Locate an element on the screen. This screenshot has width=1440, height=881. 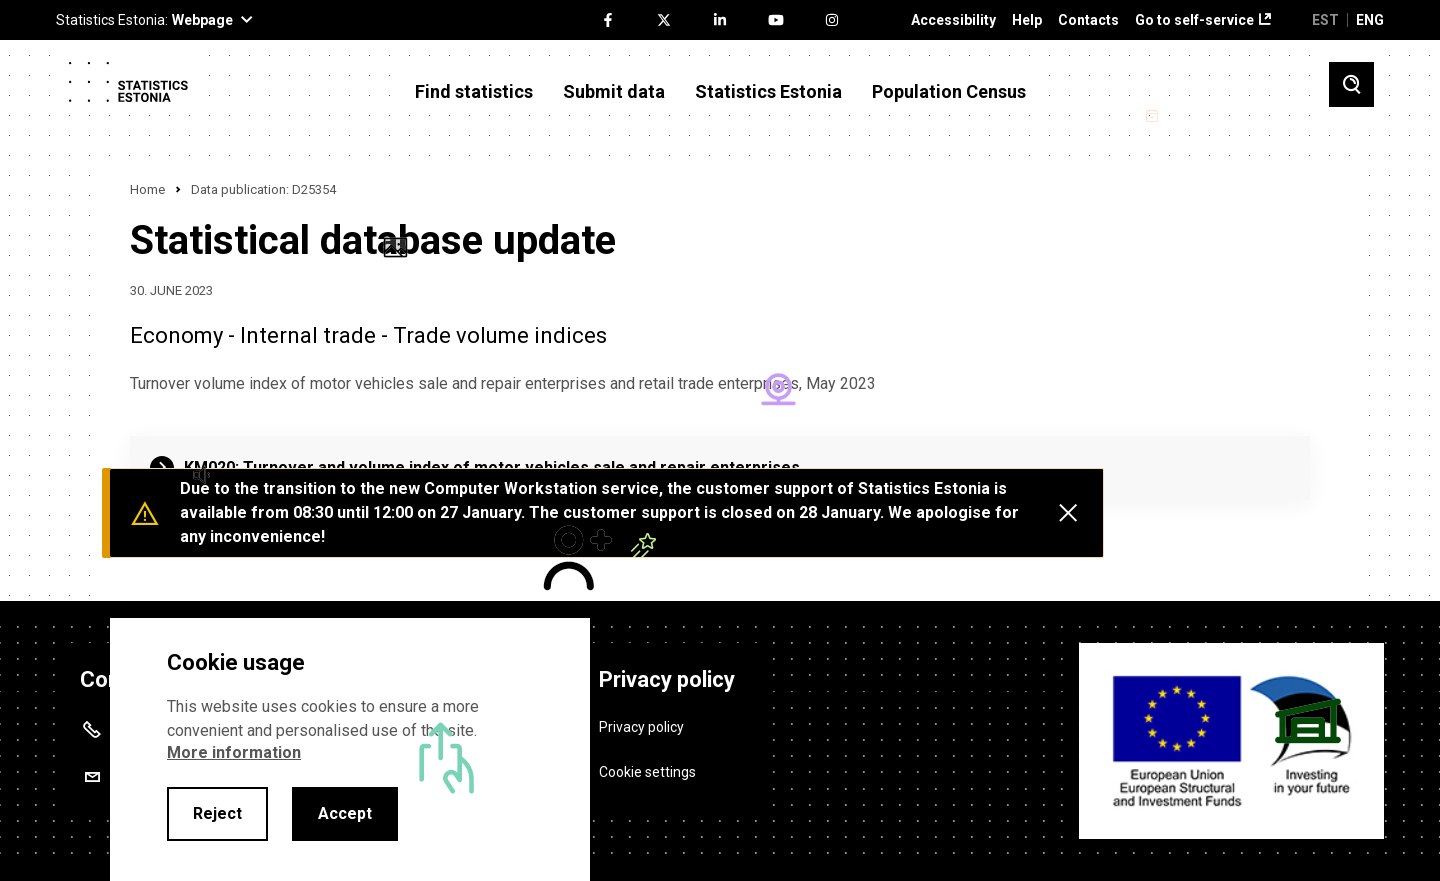
view or open an image file is located at coordinates (395, 247).